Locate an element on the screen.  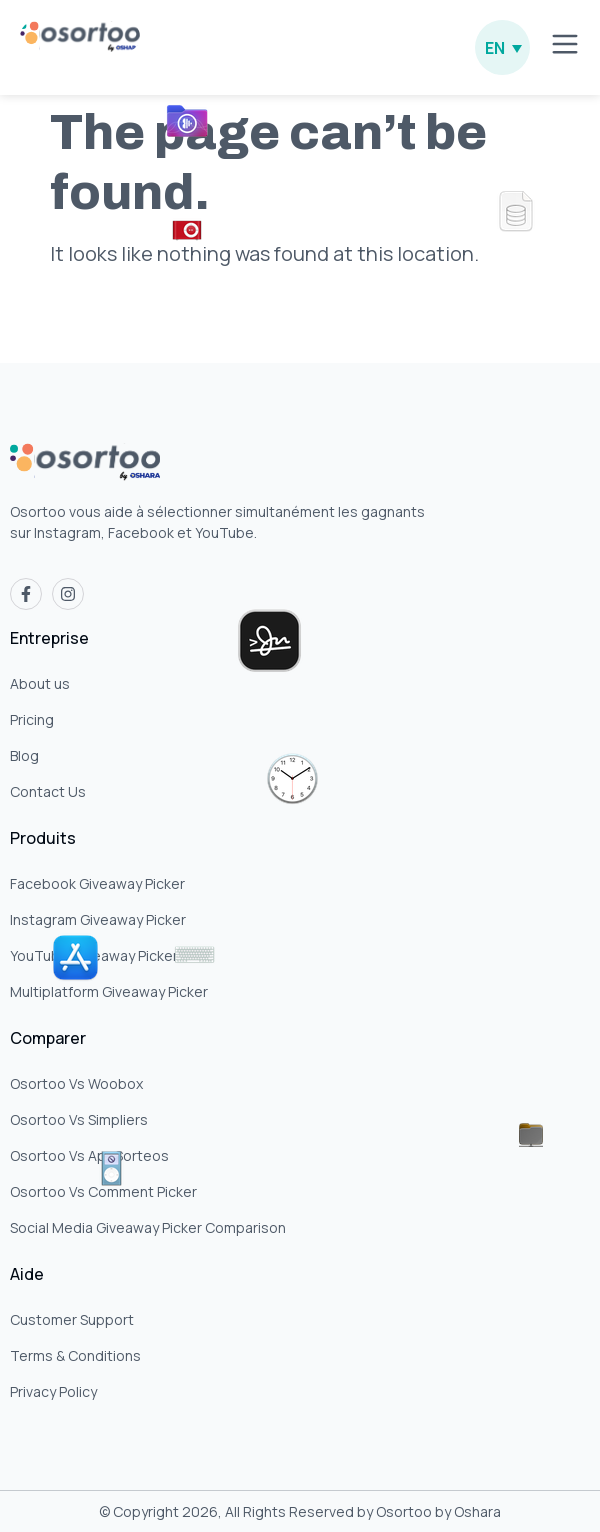
access date and time settings is located at coordinates (292, 778).